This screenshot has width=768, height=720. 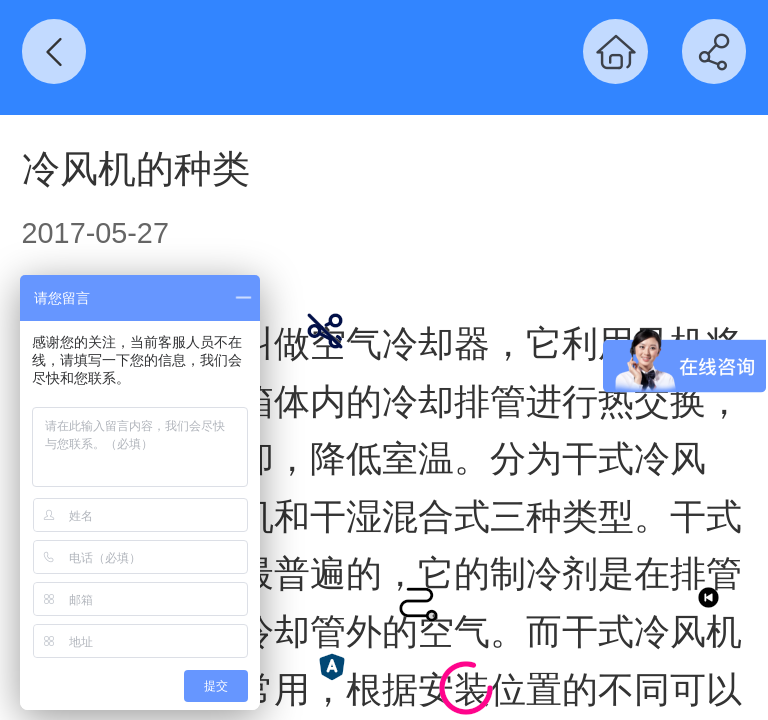 I want to click on sharing is disabled or unavailable, so click(x=325, y=331).